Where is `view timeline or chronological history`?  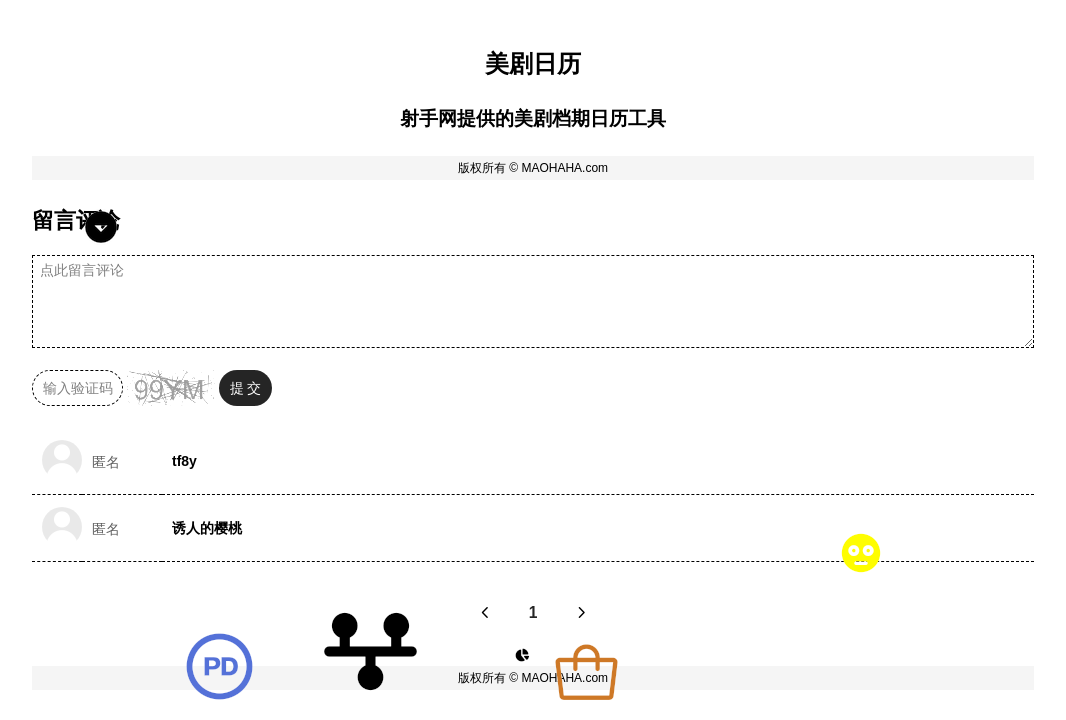 view timeline or chronological history is located at coordinates (370, 651).